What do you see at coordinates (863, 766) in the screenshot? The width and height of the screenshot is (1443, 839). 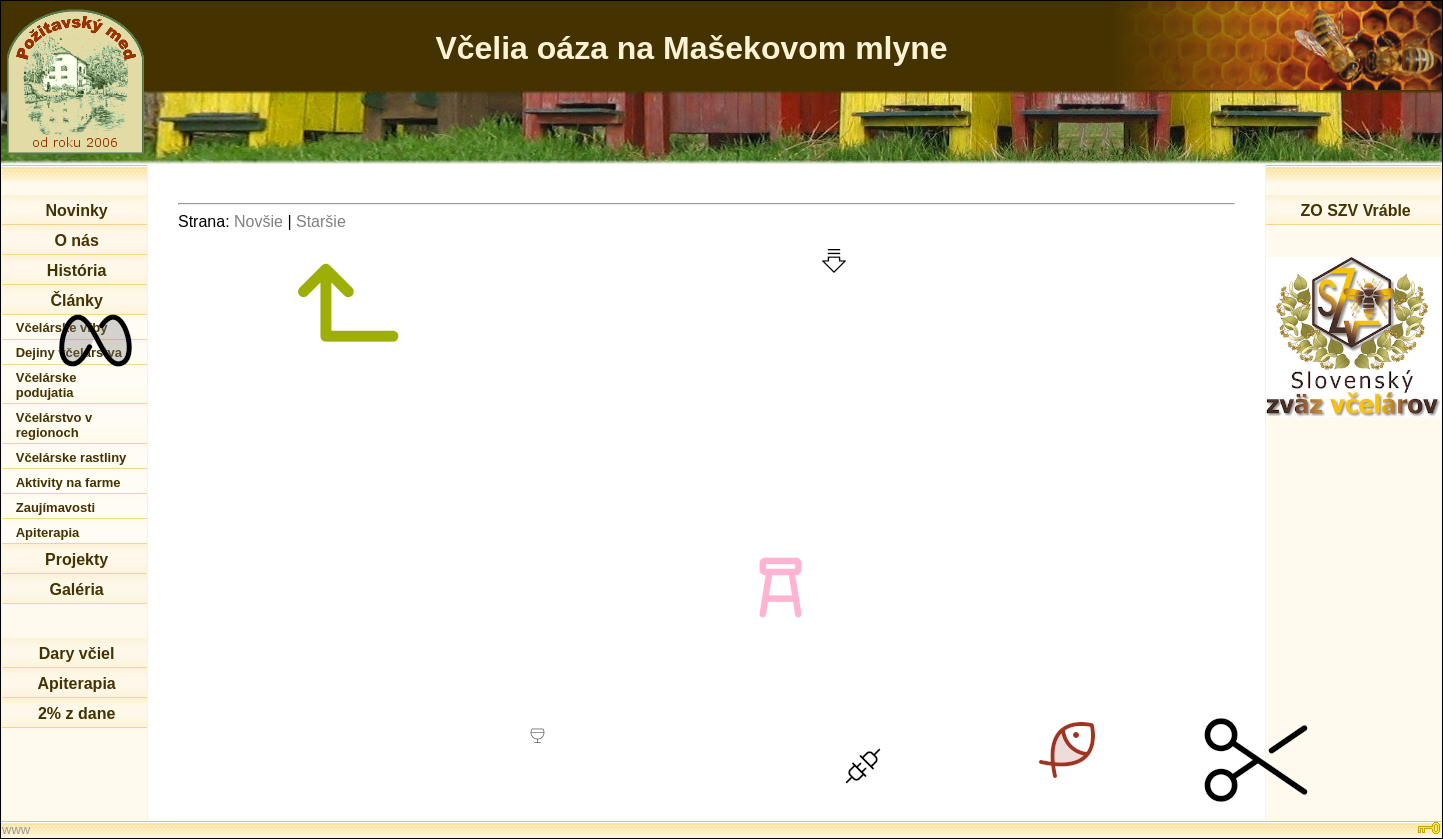 I see `connect or establish a connection` at bounding box center [863, 766].